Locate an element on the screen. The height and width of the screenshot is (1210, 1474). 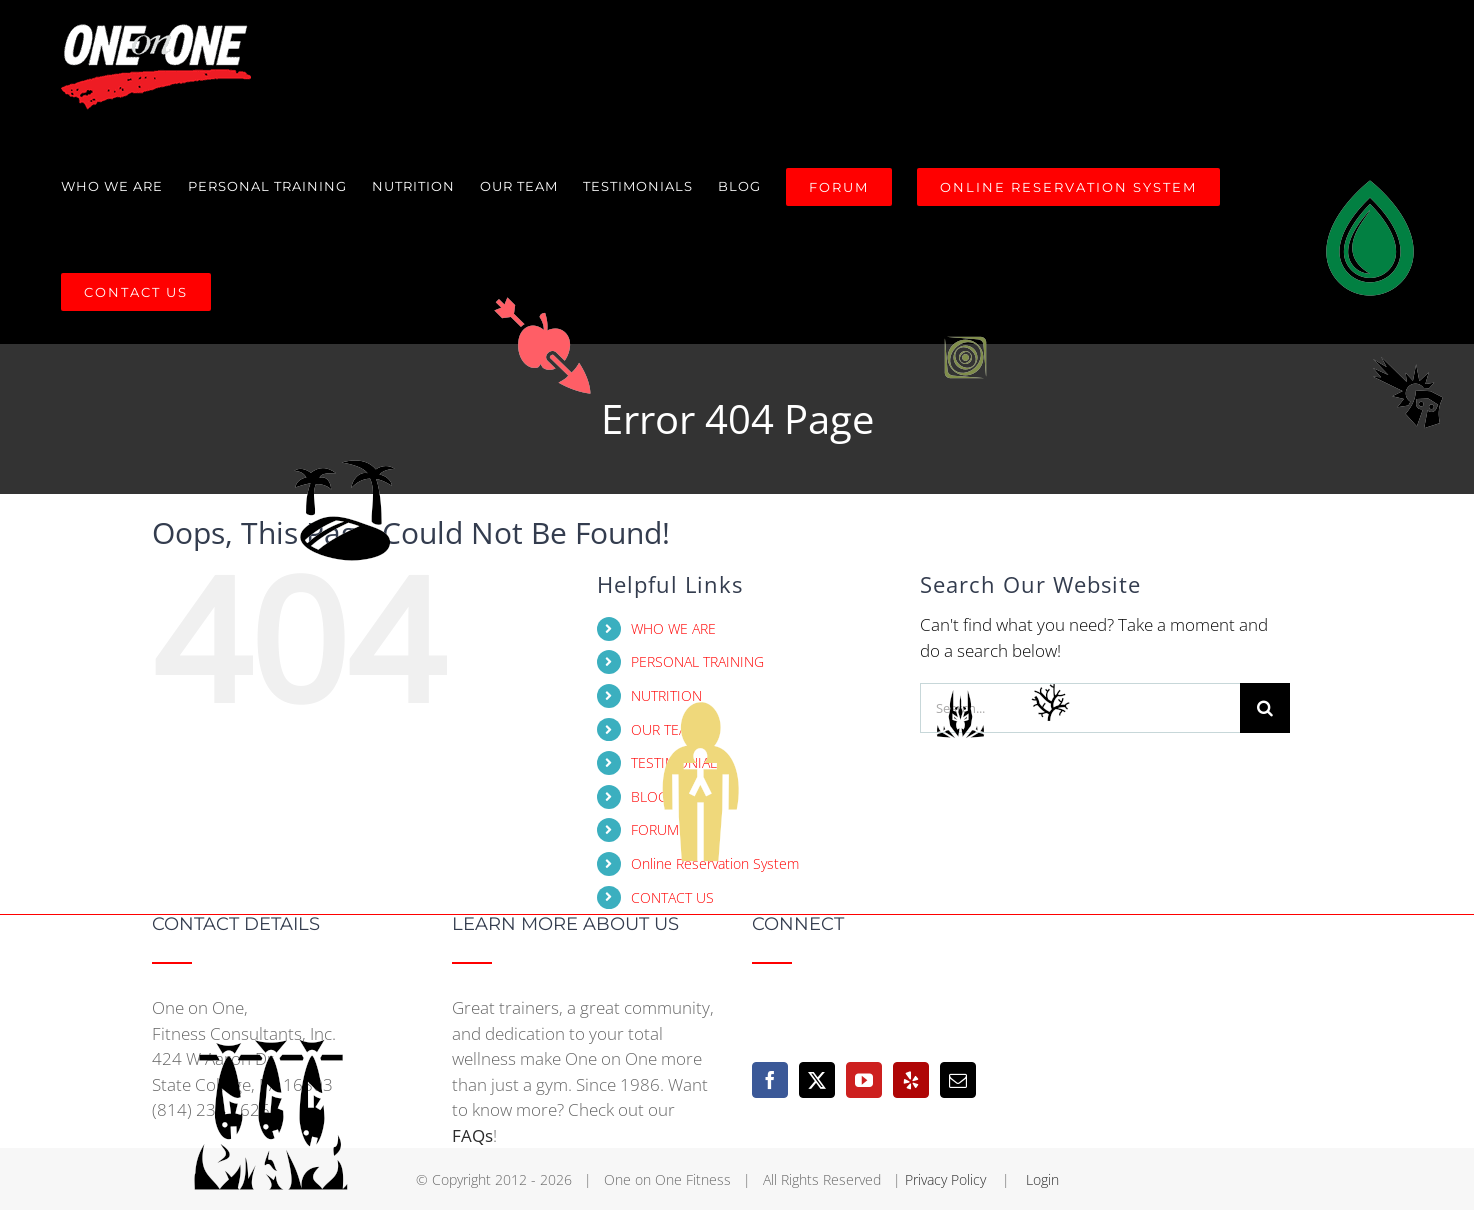
indicates critical hit or headshot damage is located at coordinates (1408, 392).